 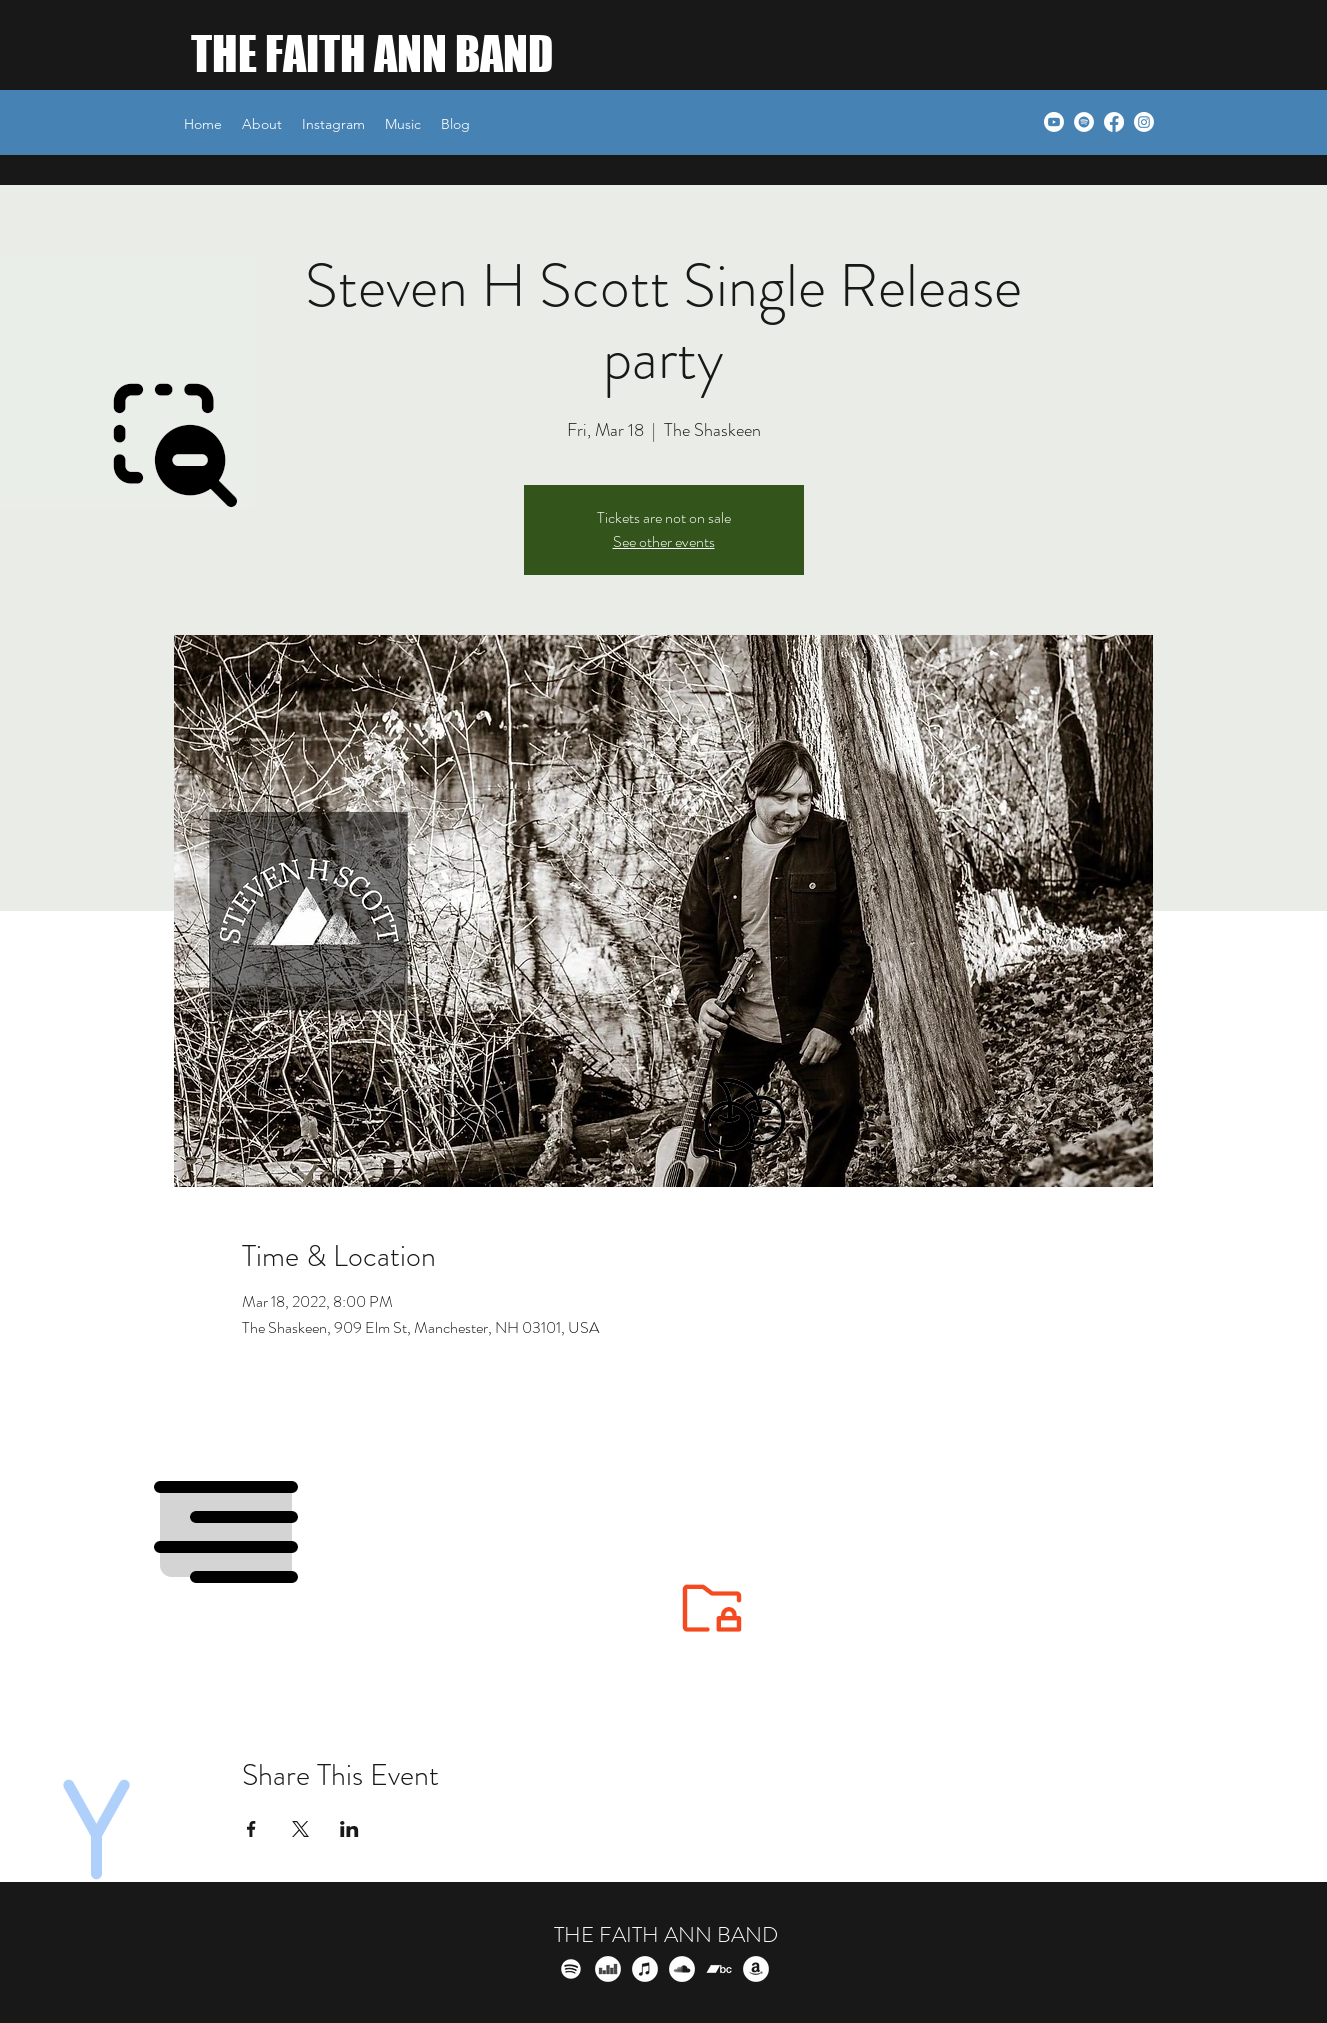 I want to click on align text to the right, so click(x=226, y=1535).